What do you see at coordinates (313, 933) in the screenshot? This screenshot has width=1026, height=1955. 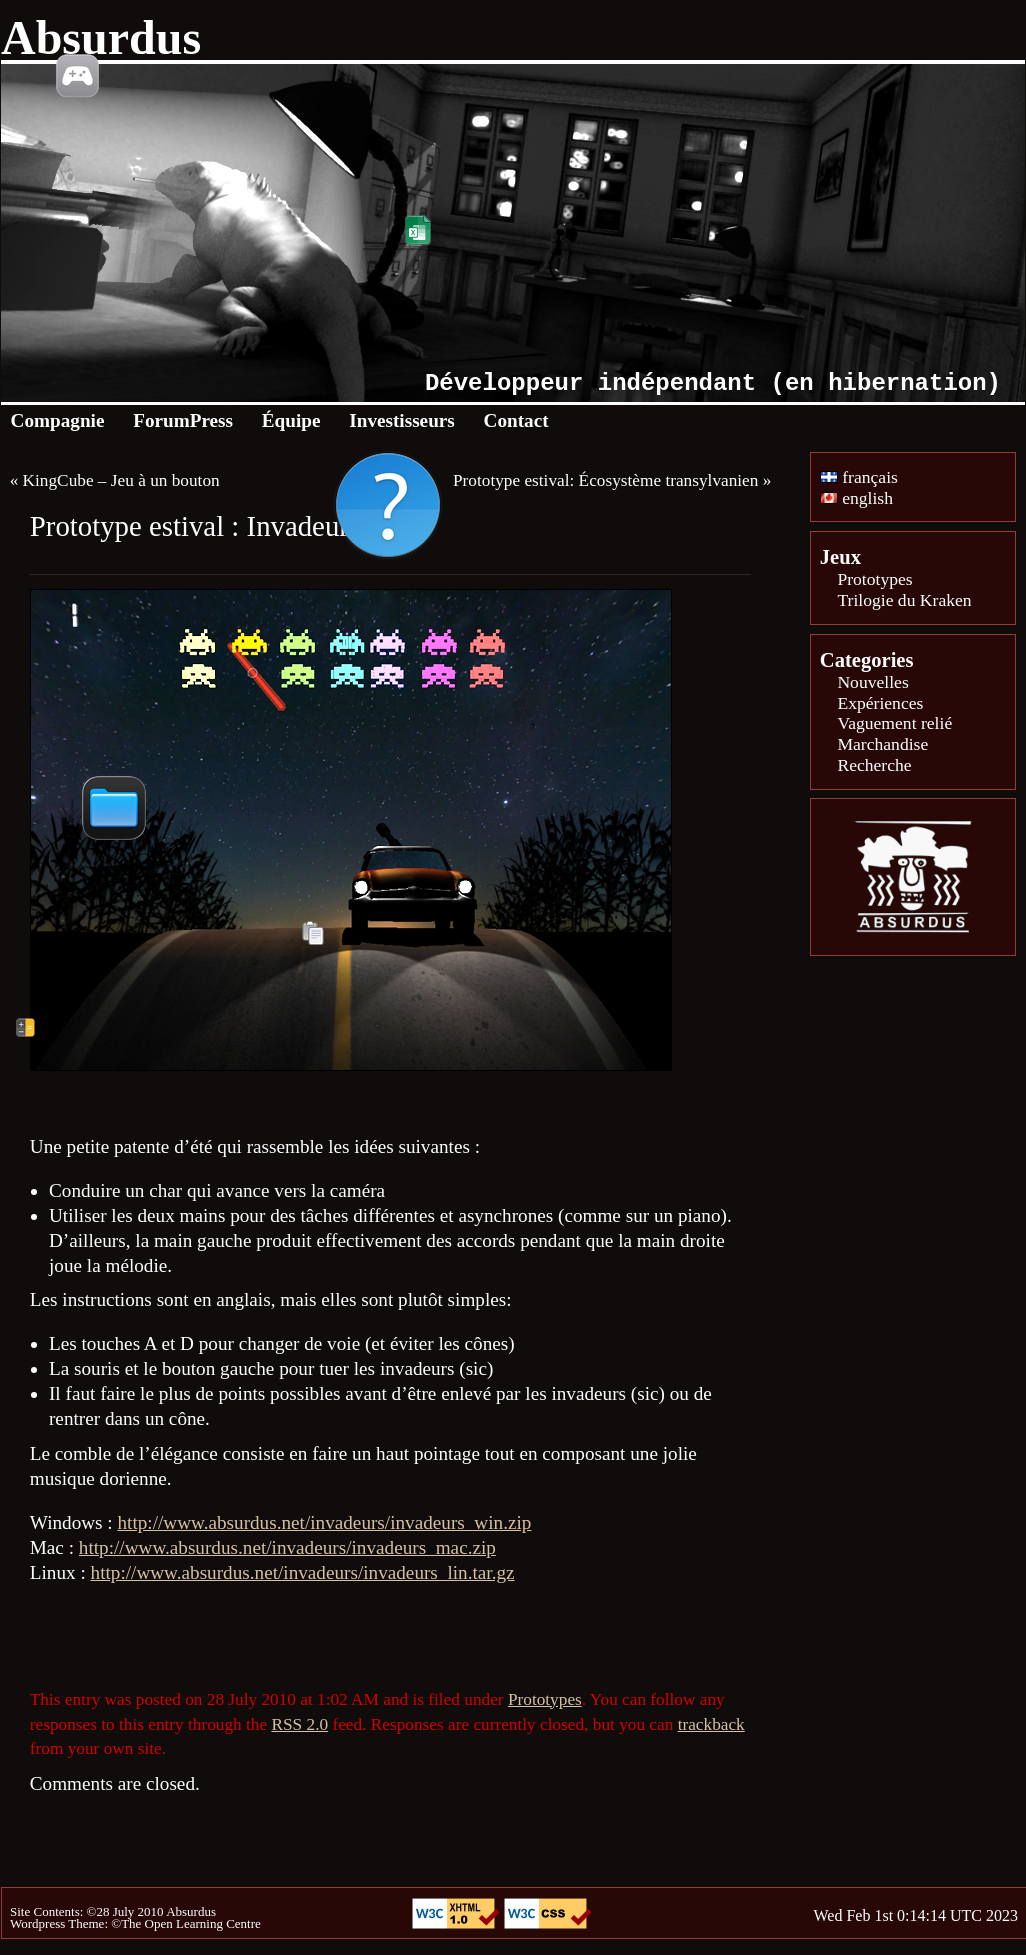 I see `paste copied content from clipboard` at bounding box center [313, 933].